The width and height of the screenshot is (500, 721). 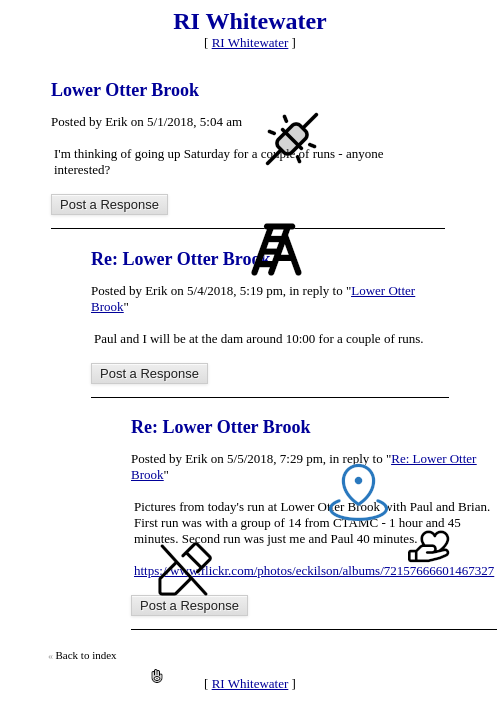 What do you see at coordinates (358, 493) in the screenshot?
I see `view location area or region on map` at bounding box center [358, 493].